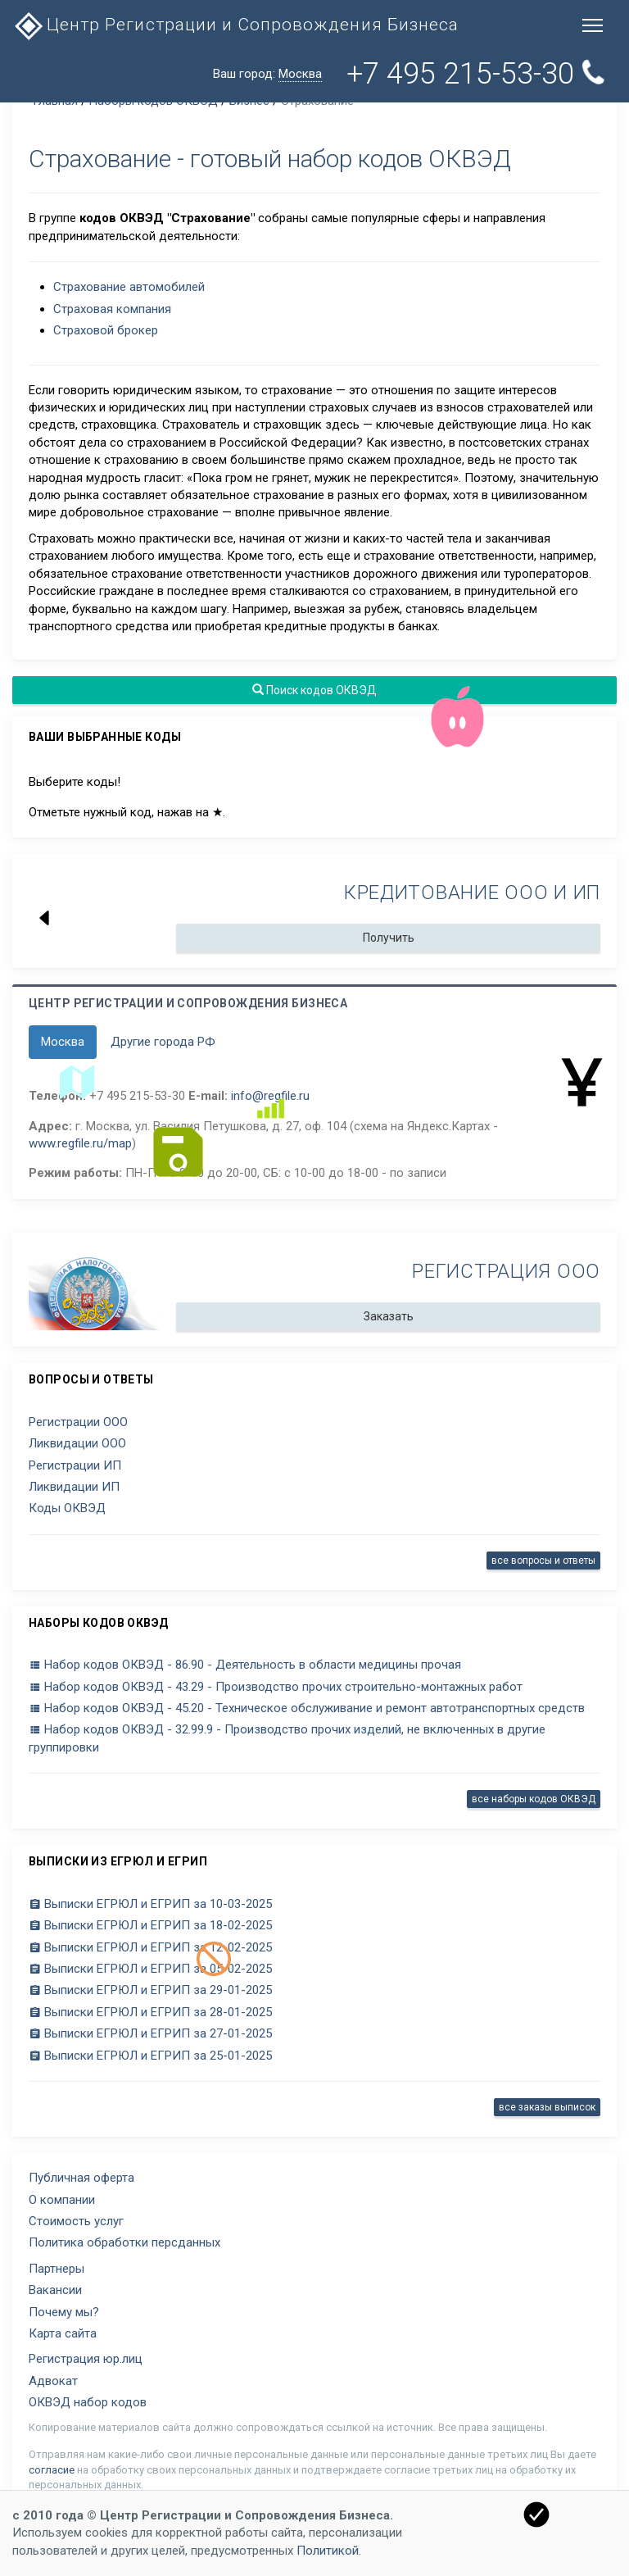 The image size is (629, 2576). What do you see at coordinates (581, 1082) in the screenshot?
I see `indicates Japanese yen currency` at bounding box center [581, 1082].